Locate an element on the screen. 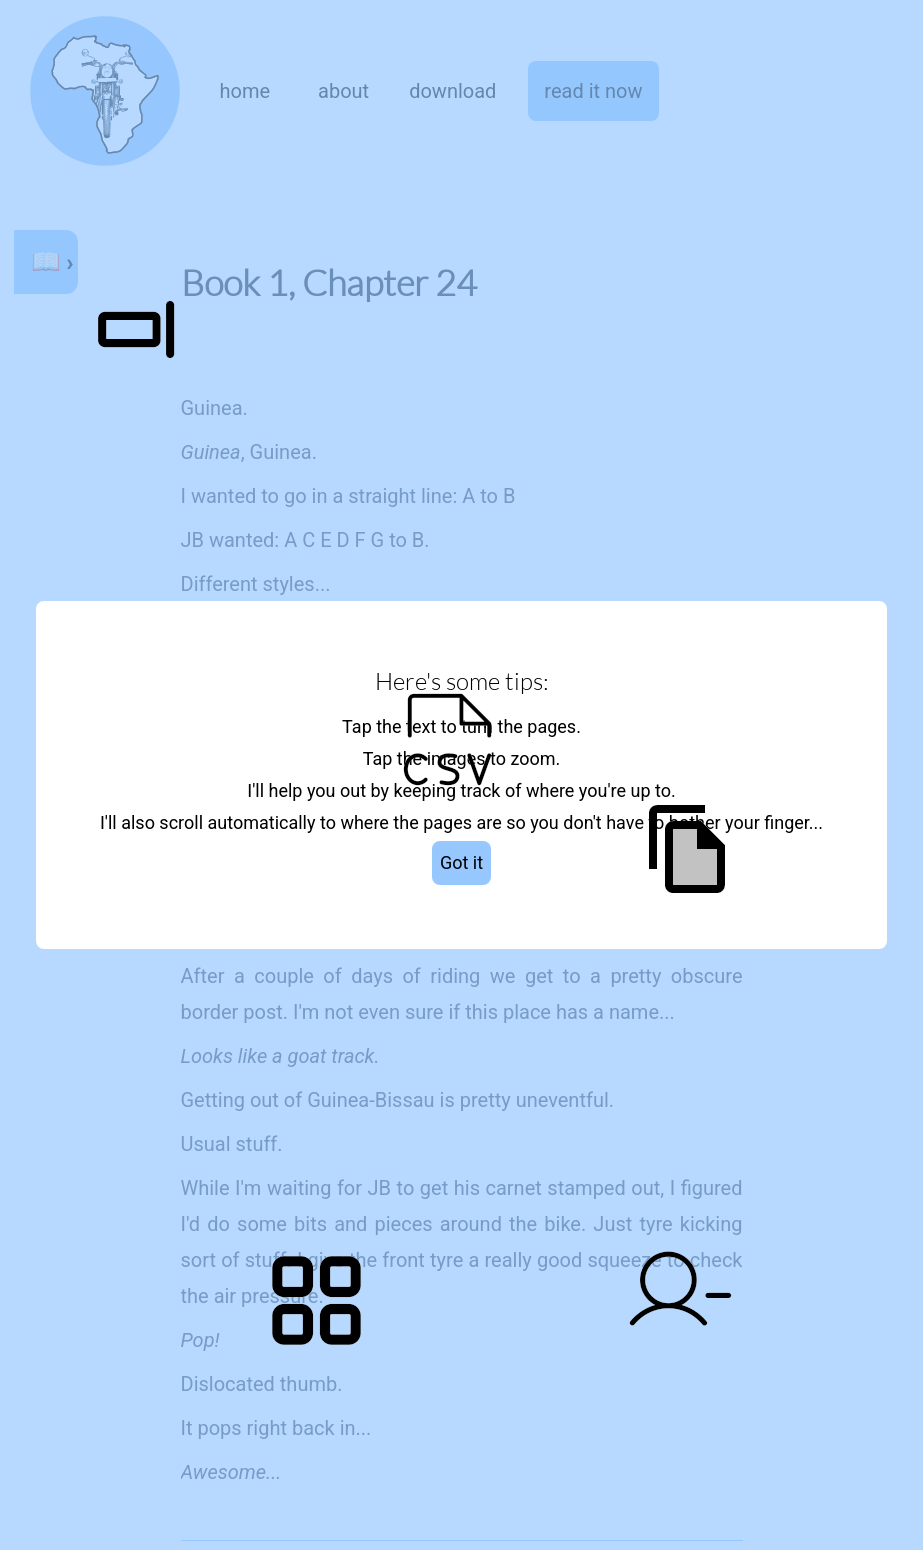 Image resolution: width=923 pixels, height=1550 pixels. remove a user or contact is located at coordinates (677, 1292).